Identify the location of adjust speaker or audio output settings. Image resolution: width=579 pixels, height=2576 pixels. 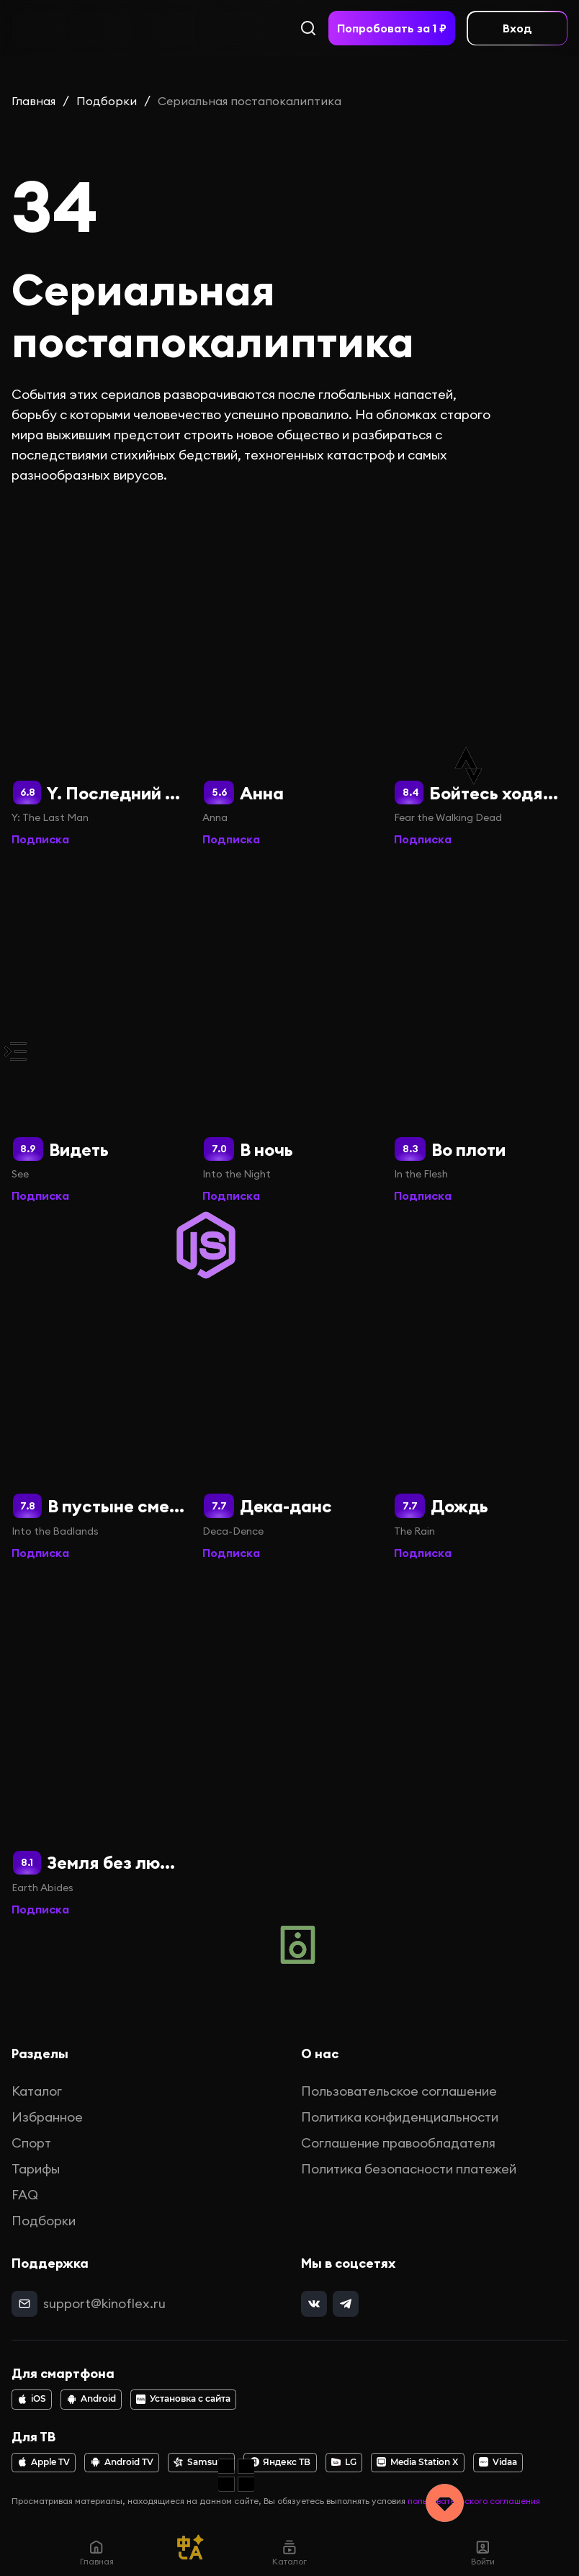
(297, 1944).